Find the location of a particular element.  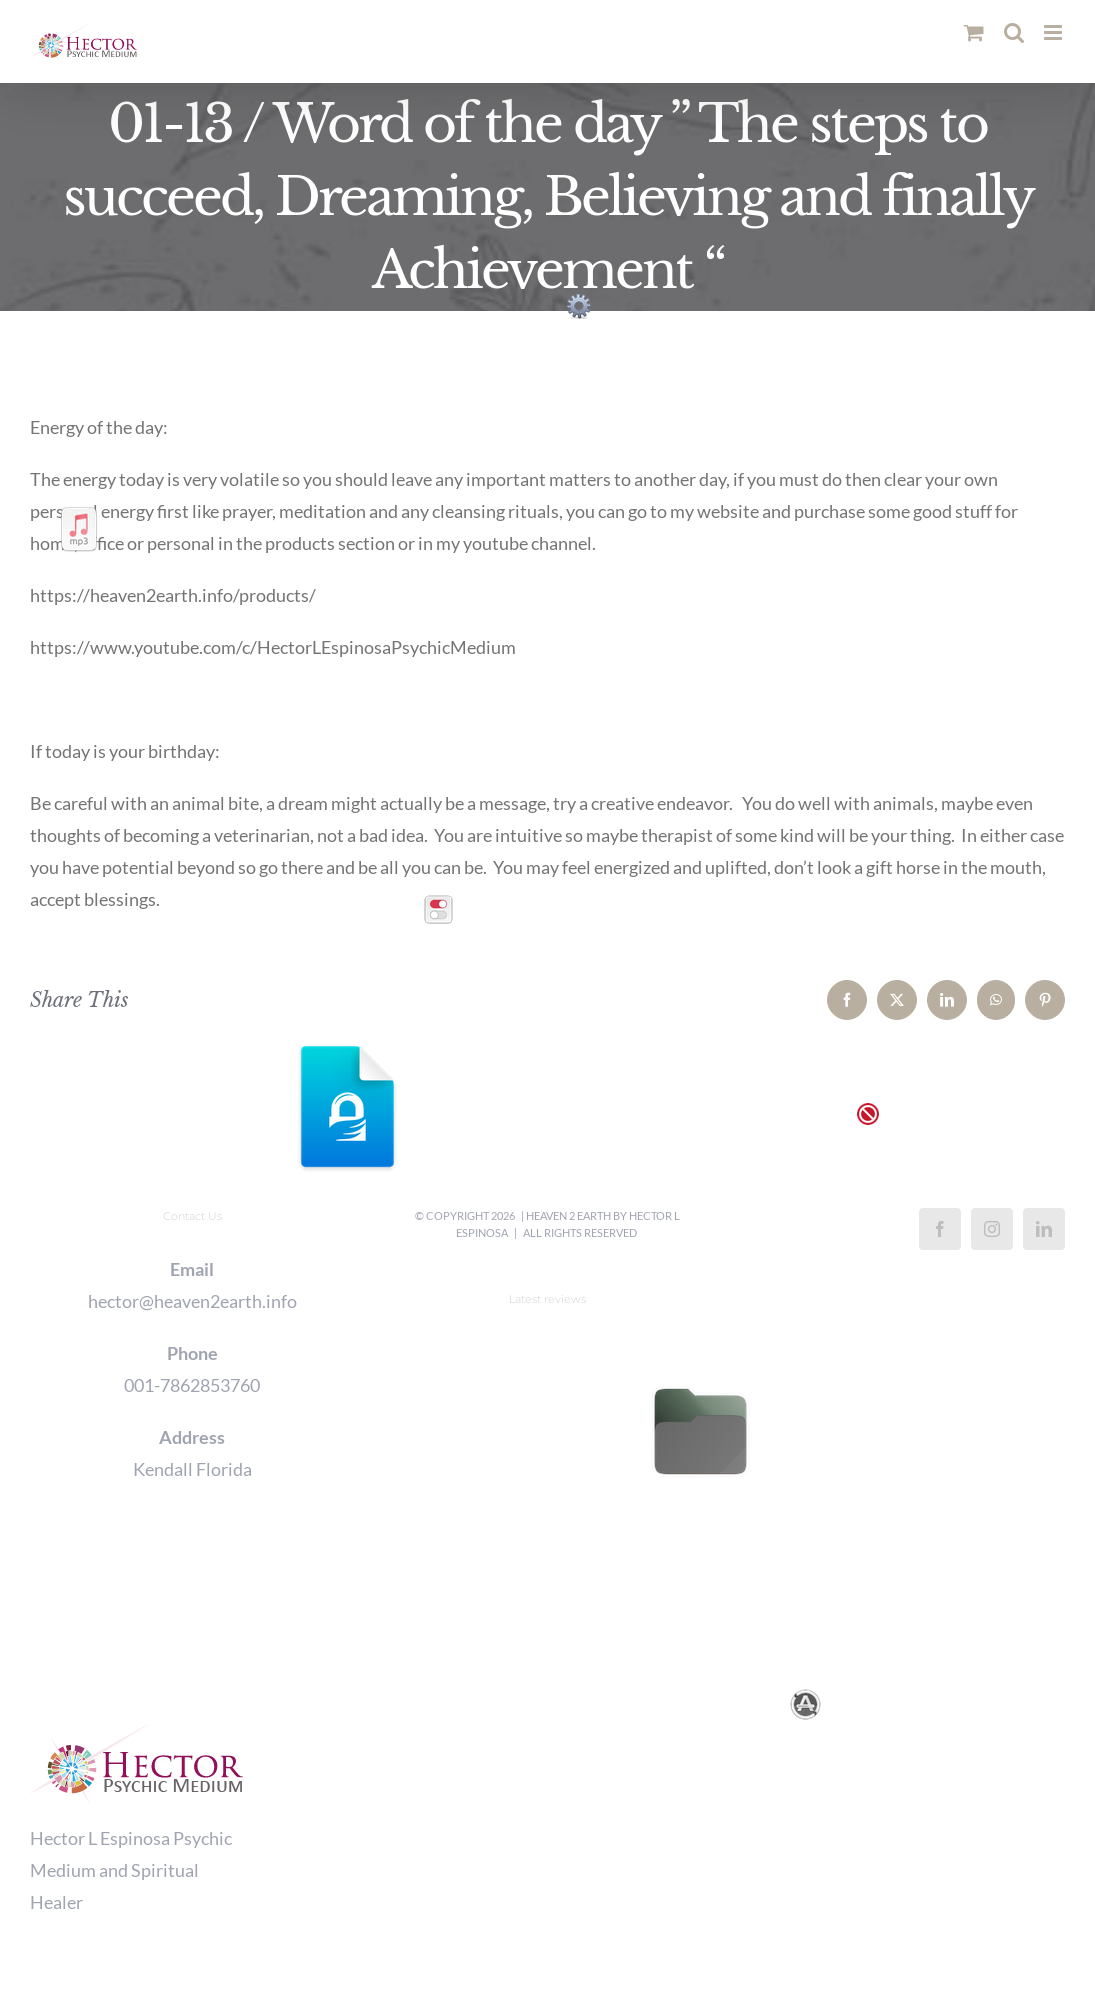

access automator service settings is located at coordinates (578, 306).